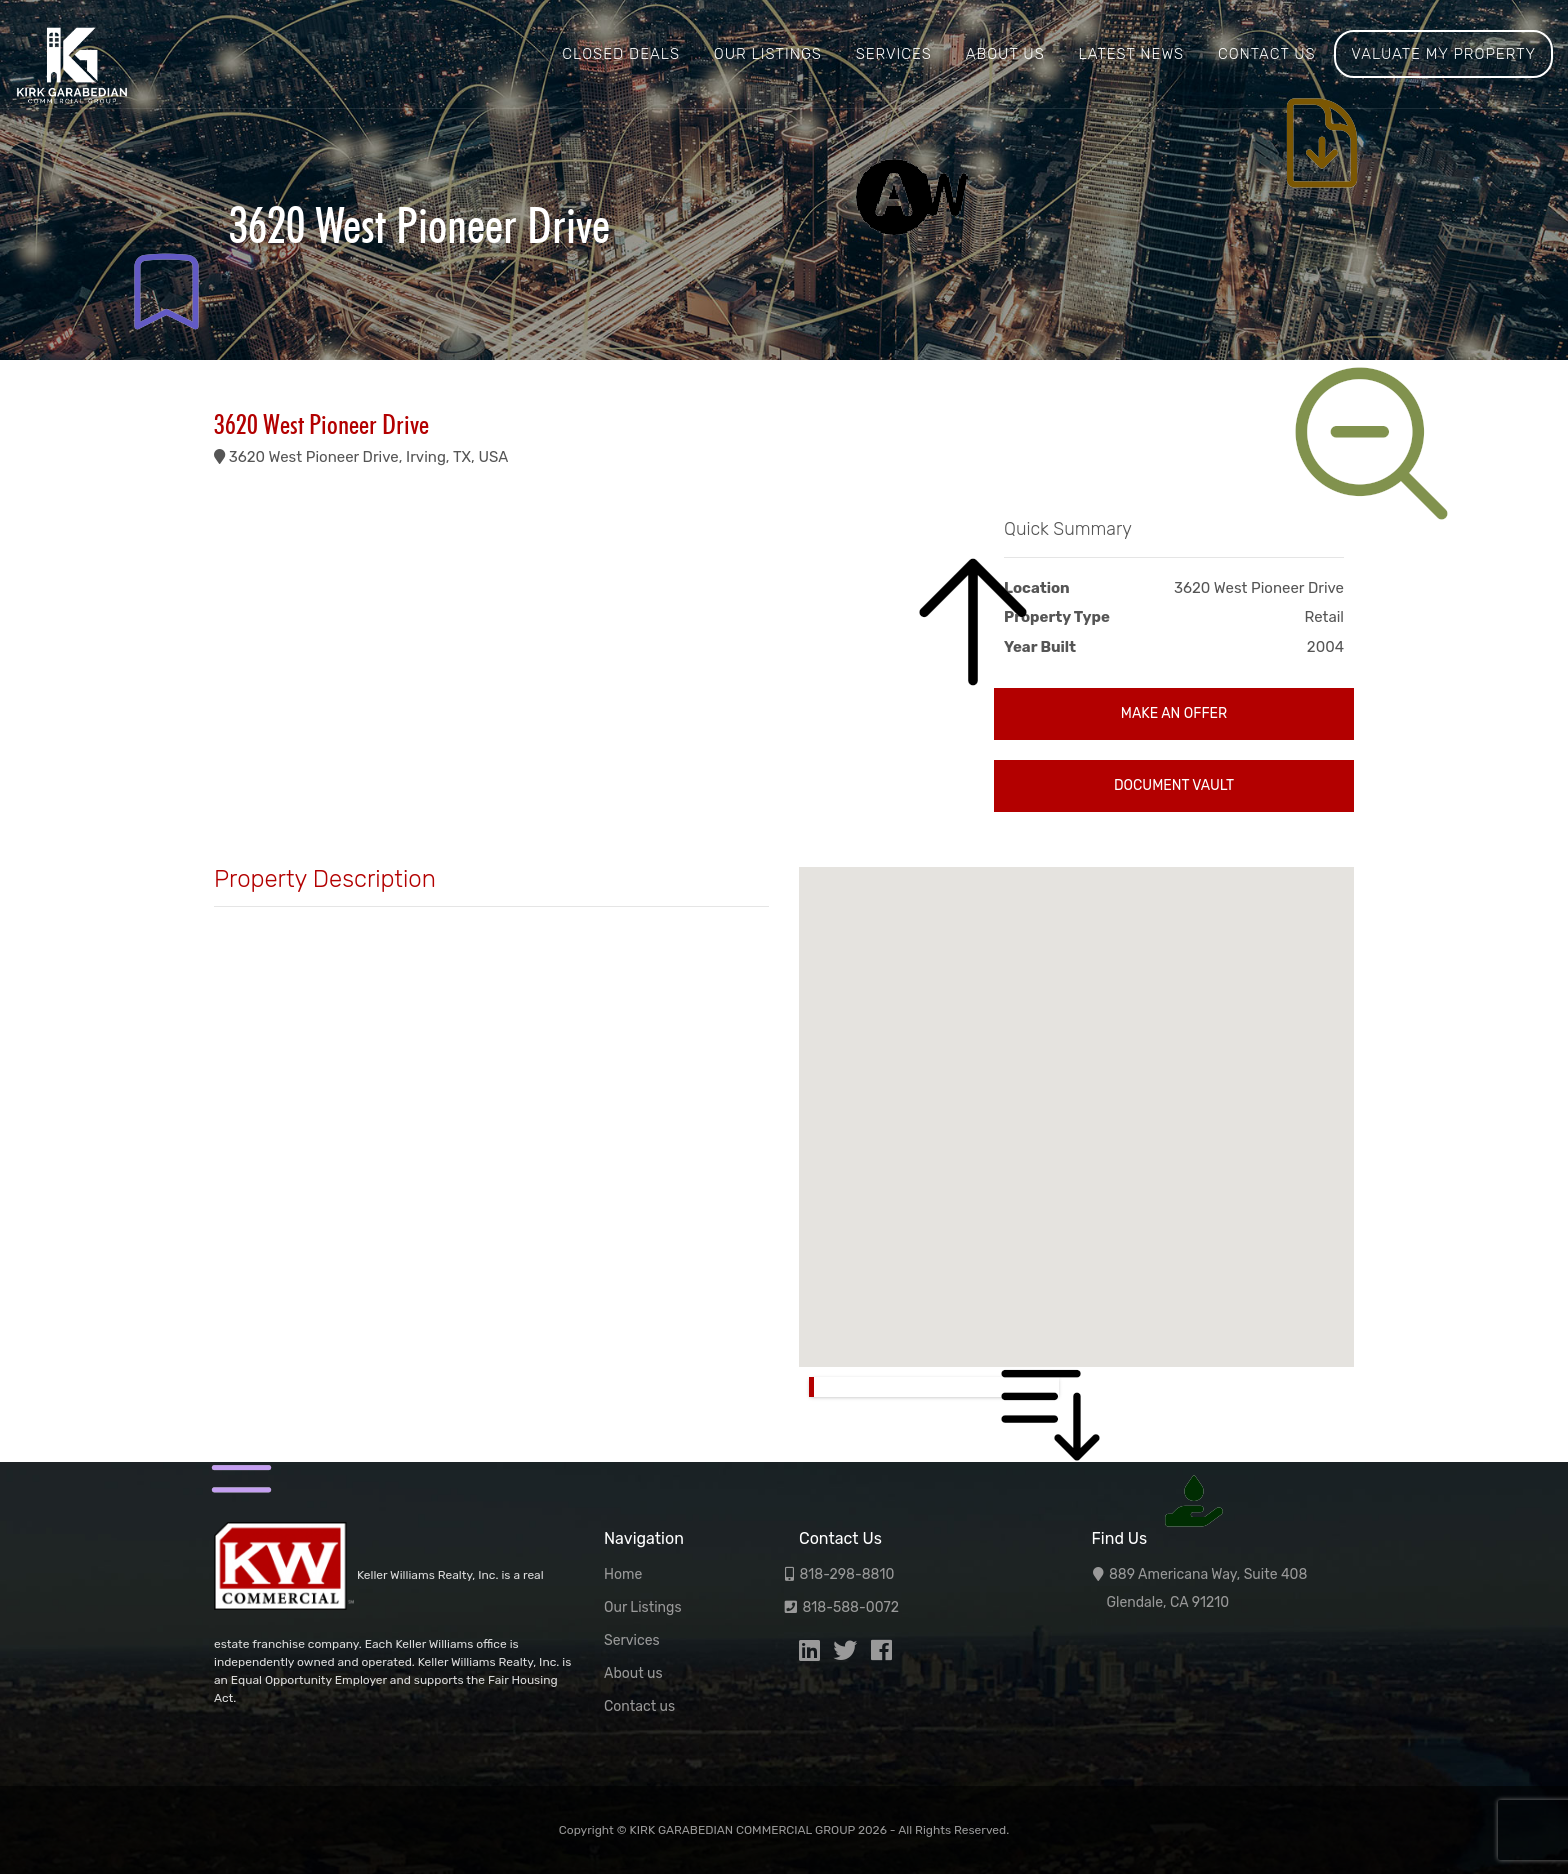  Describe the element at coordinates (1194, 1501) in the screenshot. I see `access water conservation or donation features` at that location.